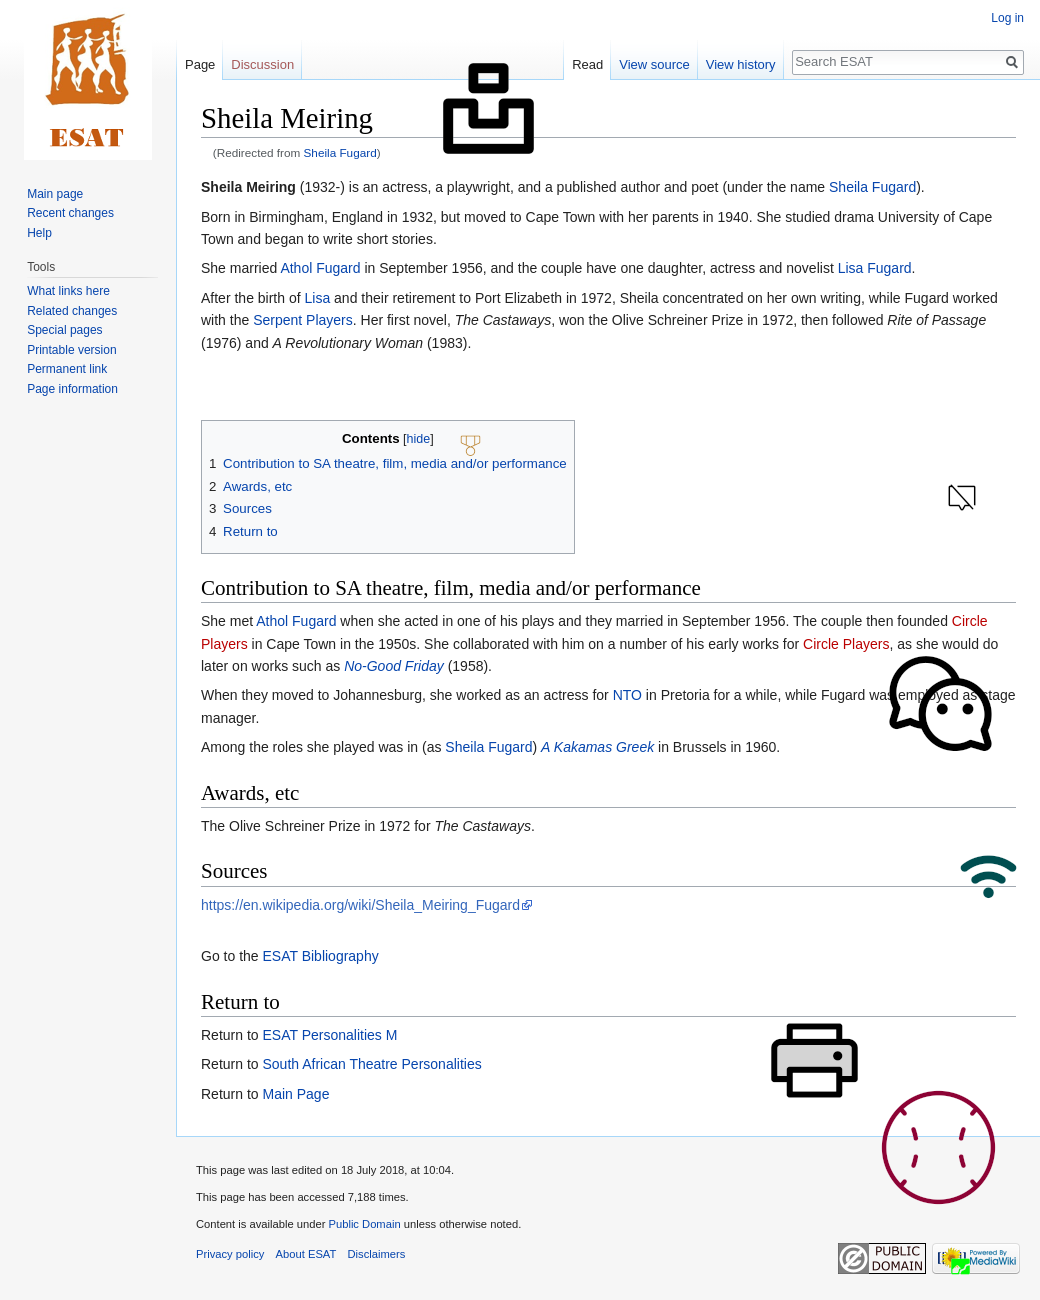  I want to click on mute or disable chat notifications, so click(962, 497).